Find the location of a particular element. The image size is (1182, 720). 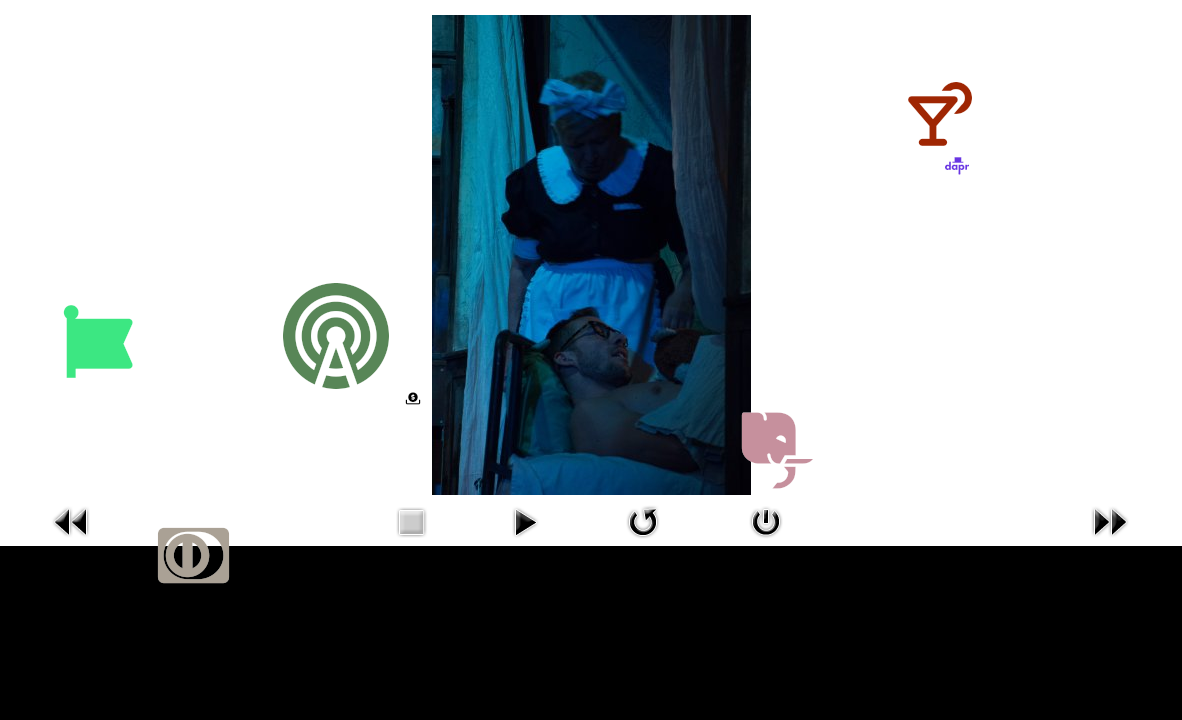

browse cocktail recipes or drink menu is located at coordinates (936, 117).